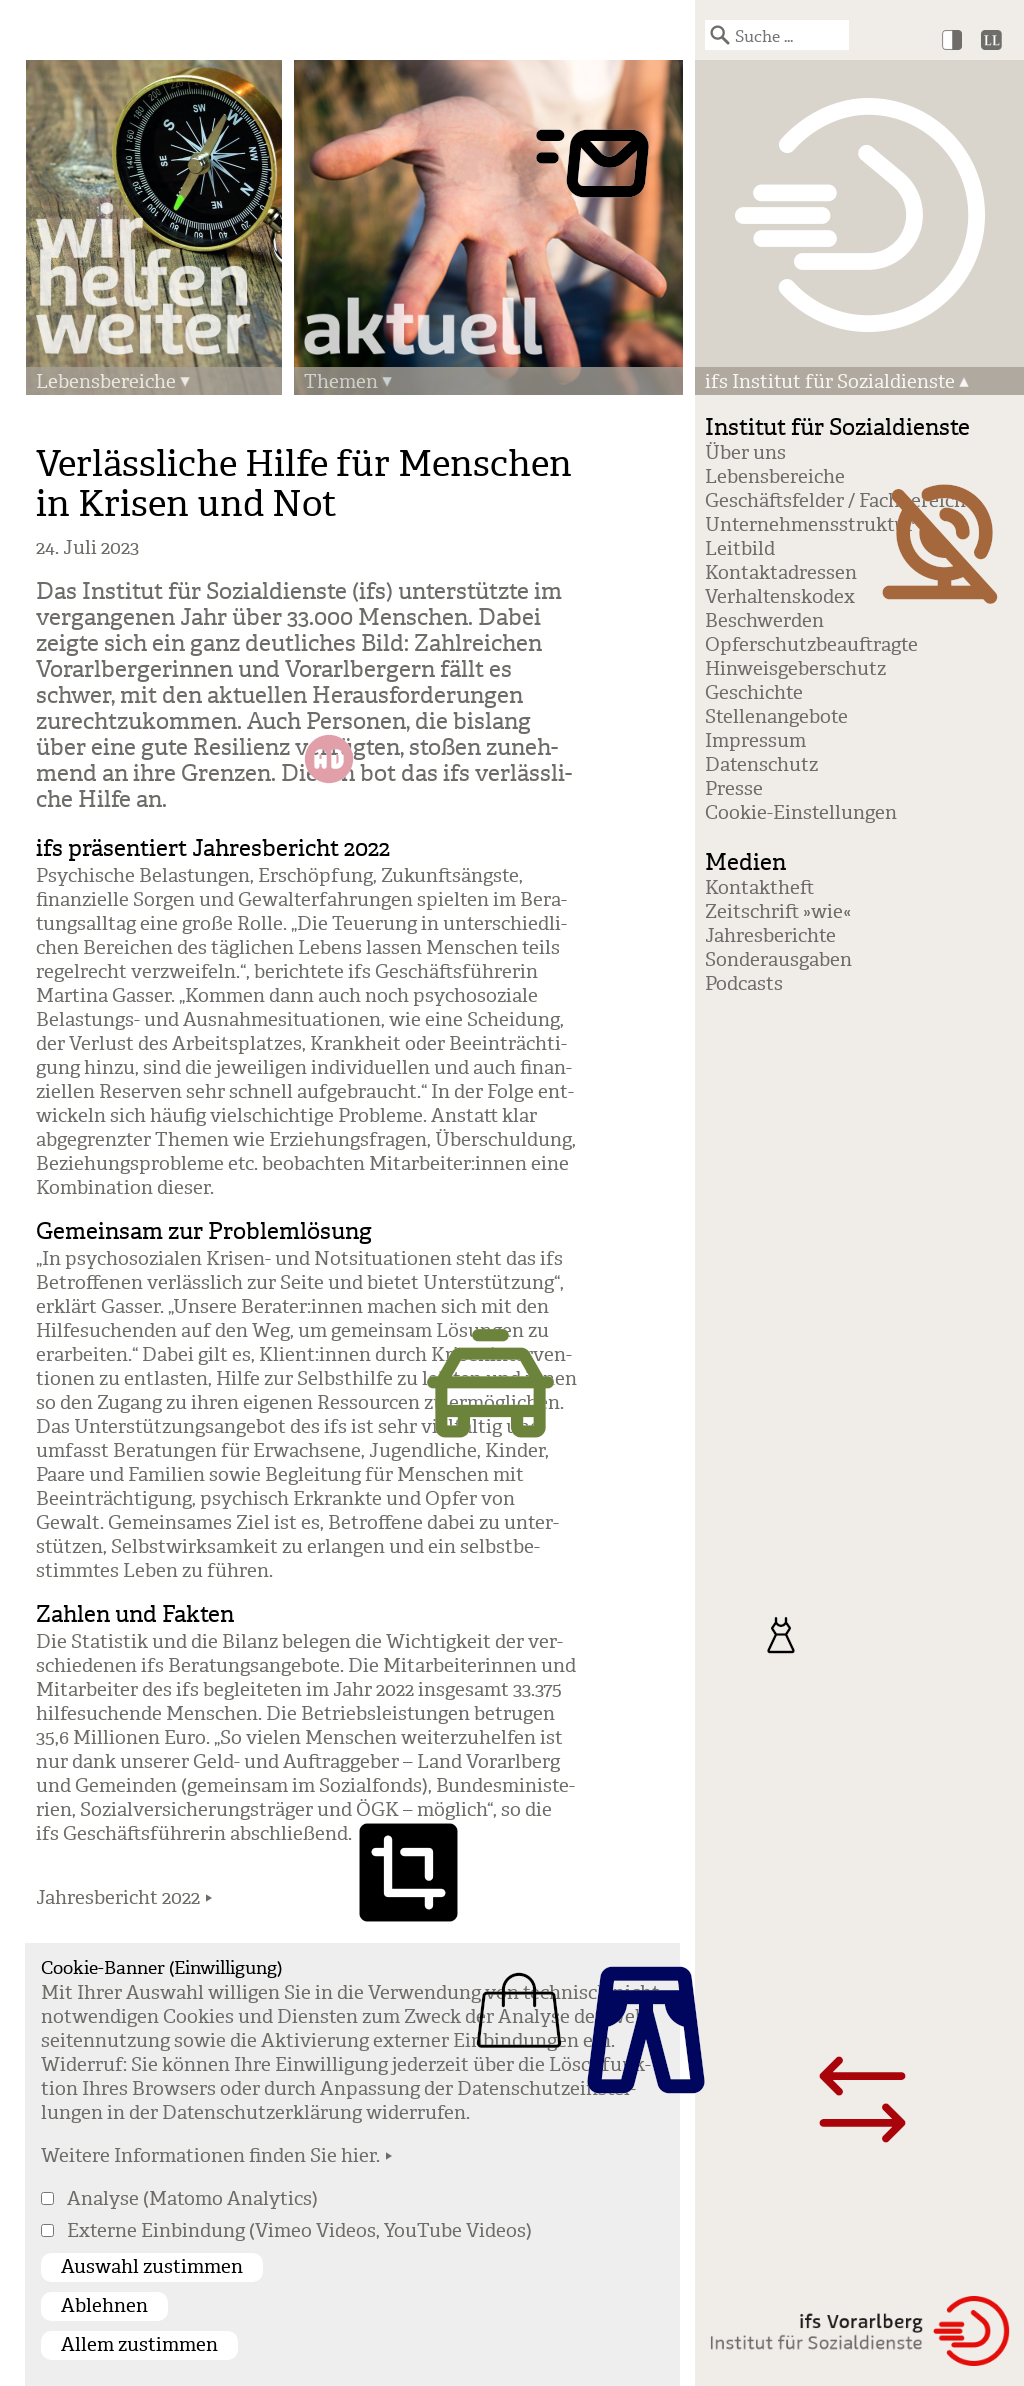  I want to click on report an emergency or contact police, so click(490, 1390).